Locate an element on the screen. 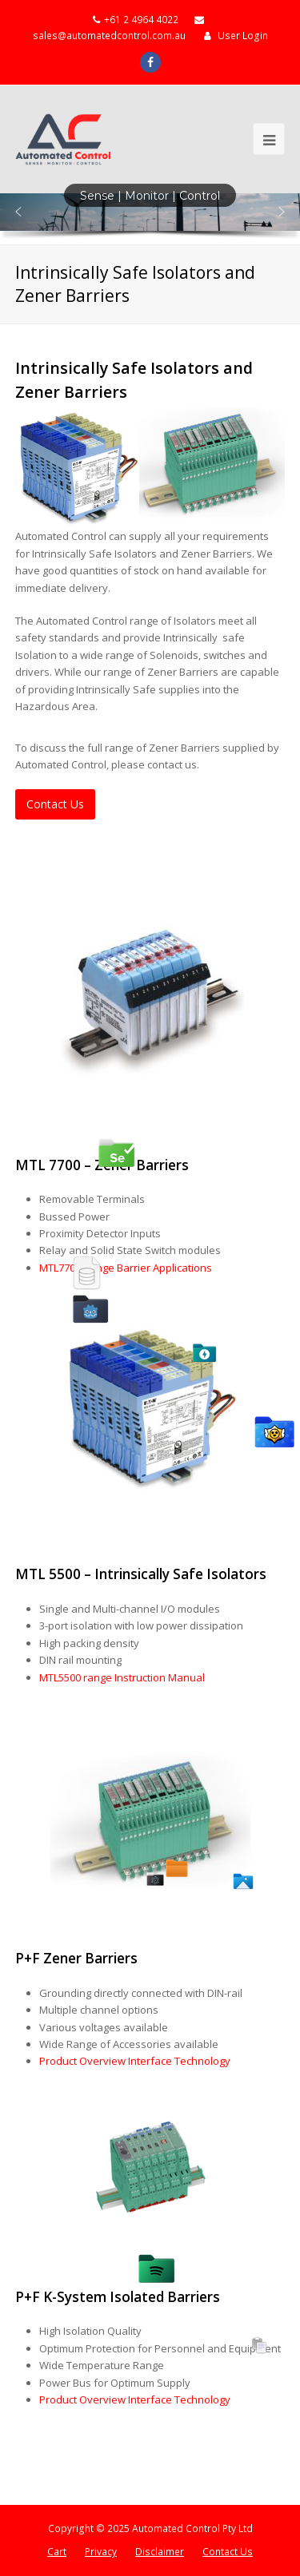 The height and width of the screenshot is (2576, 300). open folder containing spotify downloads or files is located at coordinates (156, 2269).